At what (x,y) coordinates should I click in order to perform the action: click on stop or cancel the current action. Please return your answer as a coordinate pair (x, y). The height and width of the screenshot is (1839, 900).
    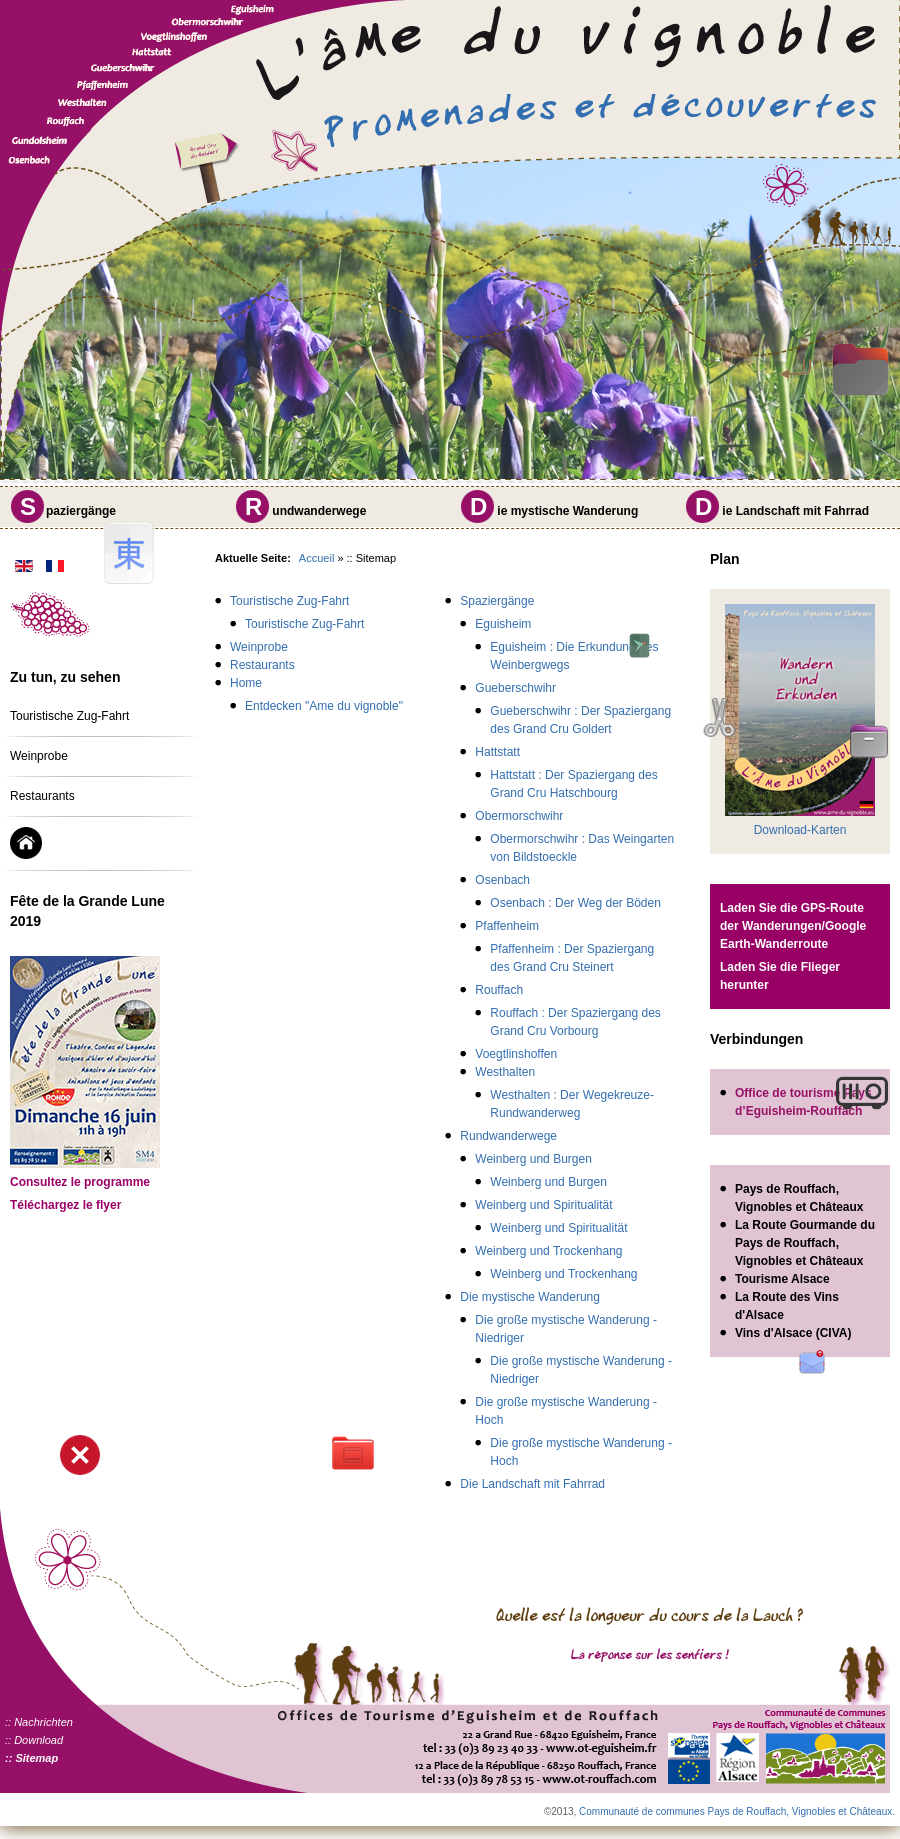
    Looking at the image, I should click on (80, 1455).